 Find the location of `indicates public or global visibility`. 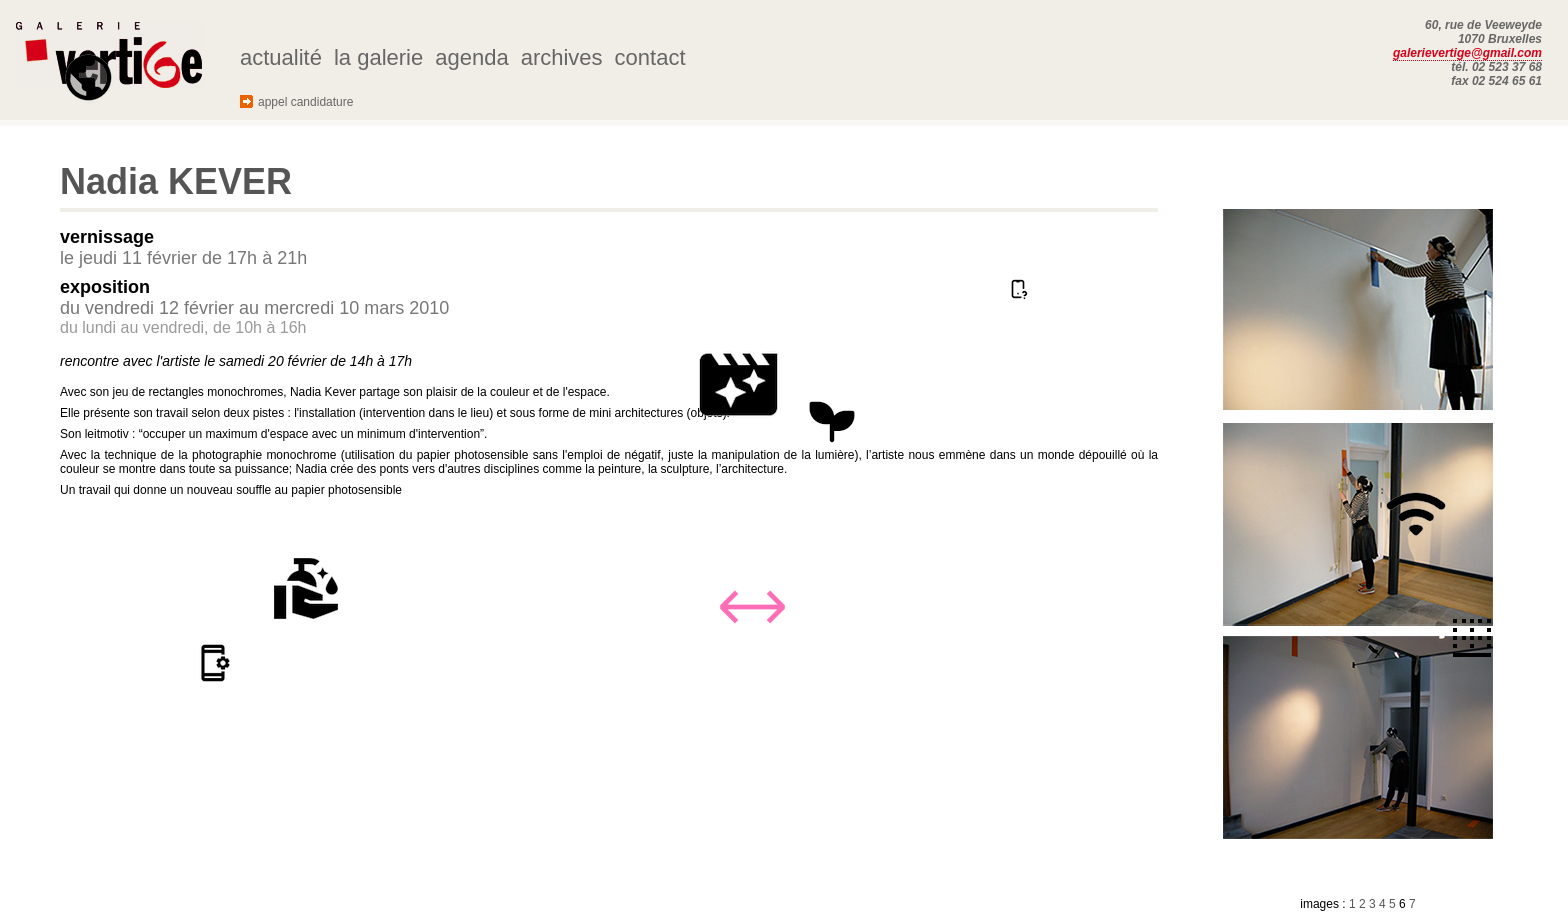

indicates public or global visibility is located at coordinates (88, 77).